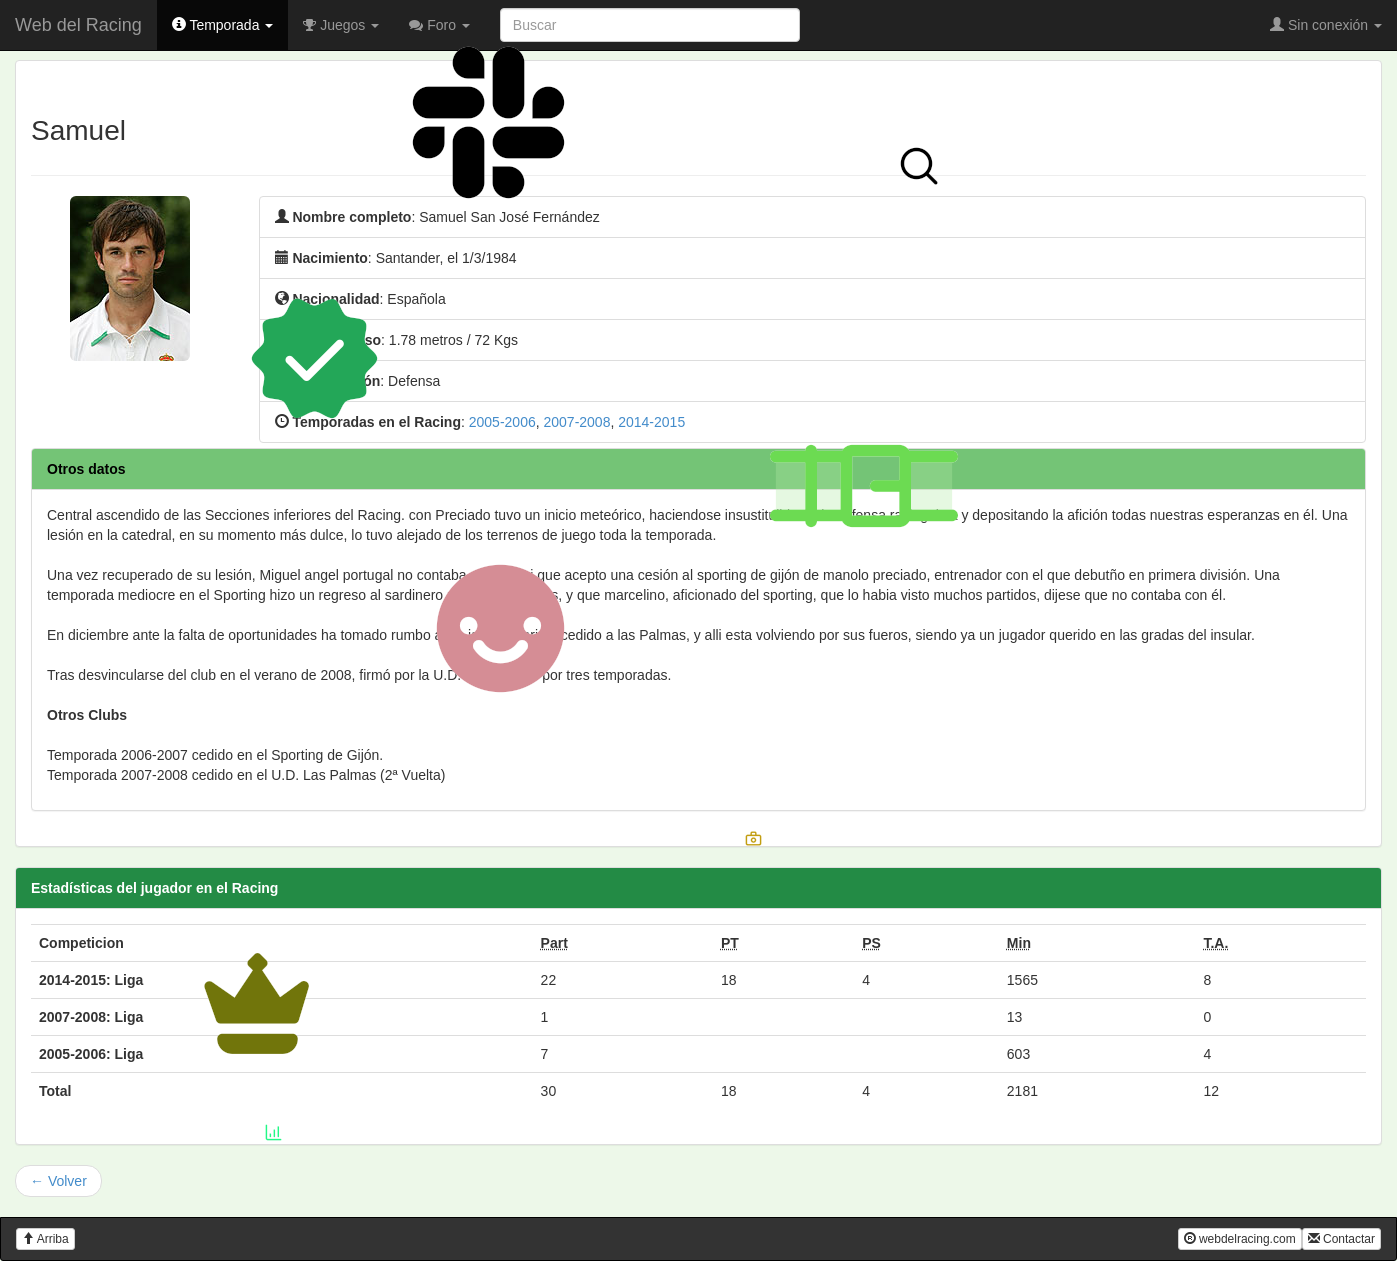  Describe the element at coordinates (864, 486) in the screenshot. I see `access clothing or accessory settings` at that location.